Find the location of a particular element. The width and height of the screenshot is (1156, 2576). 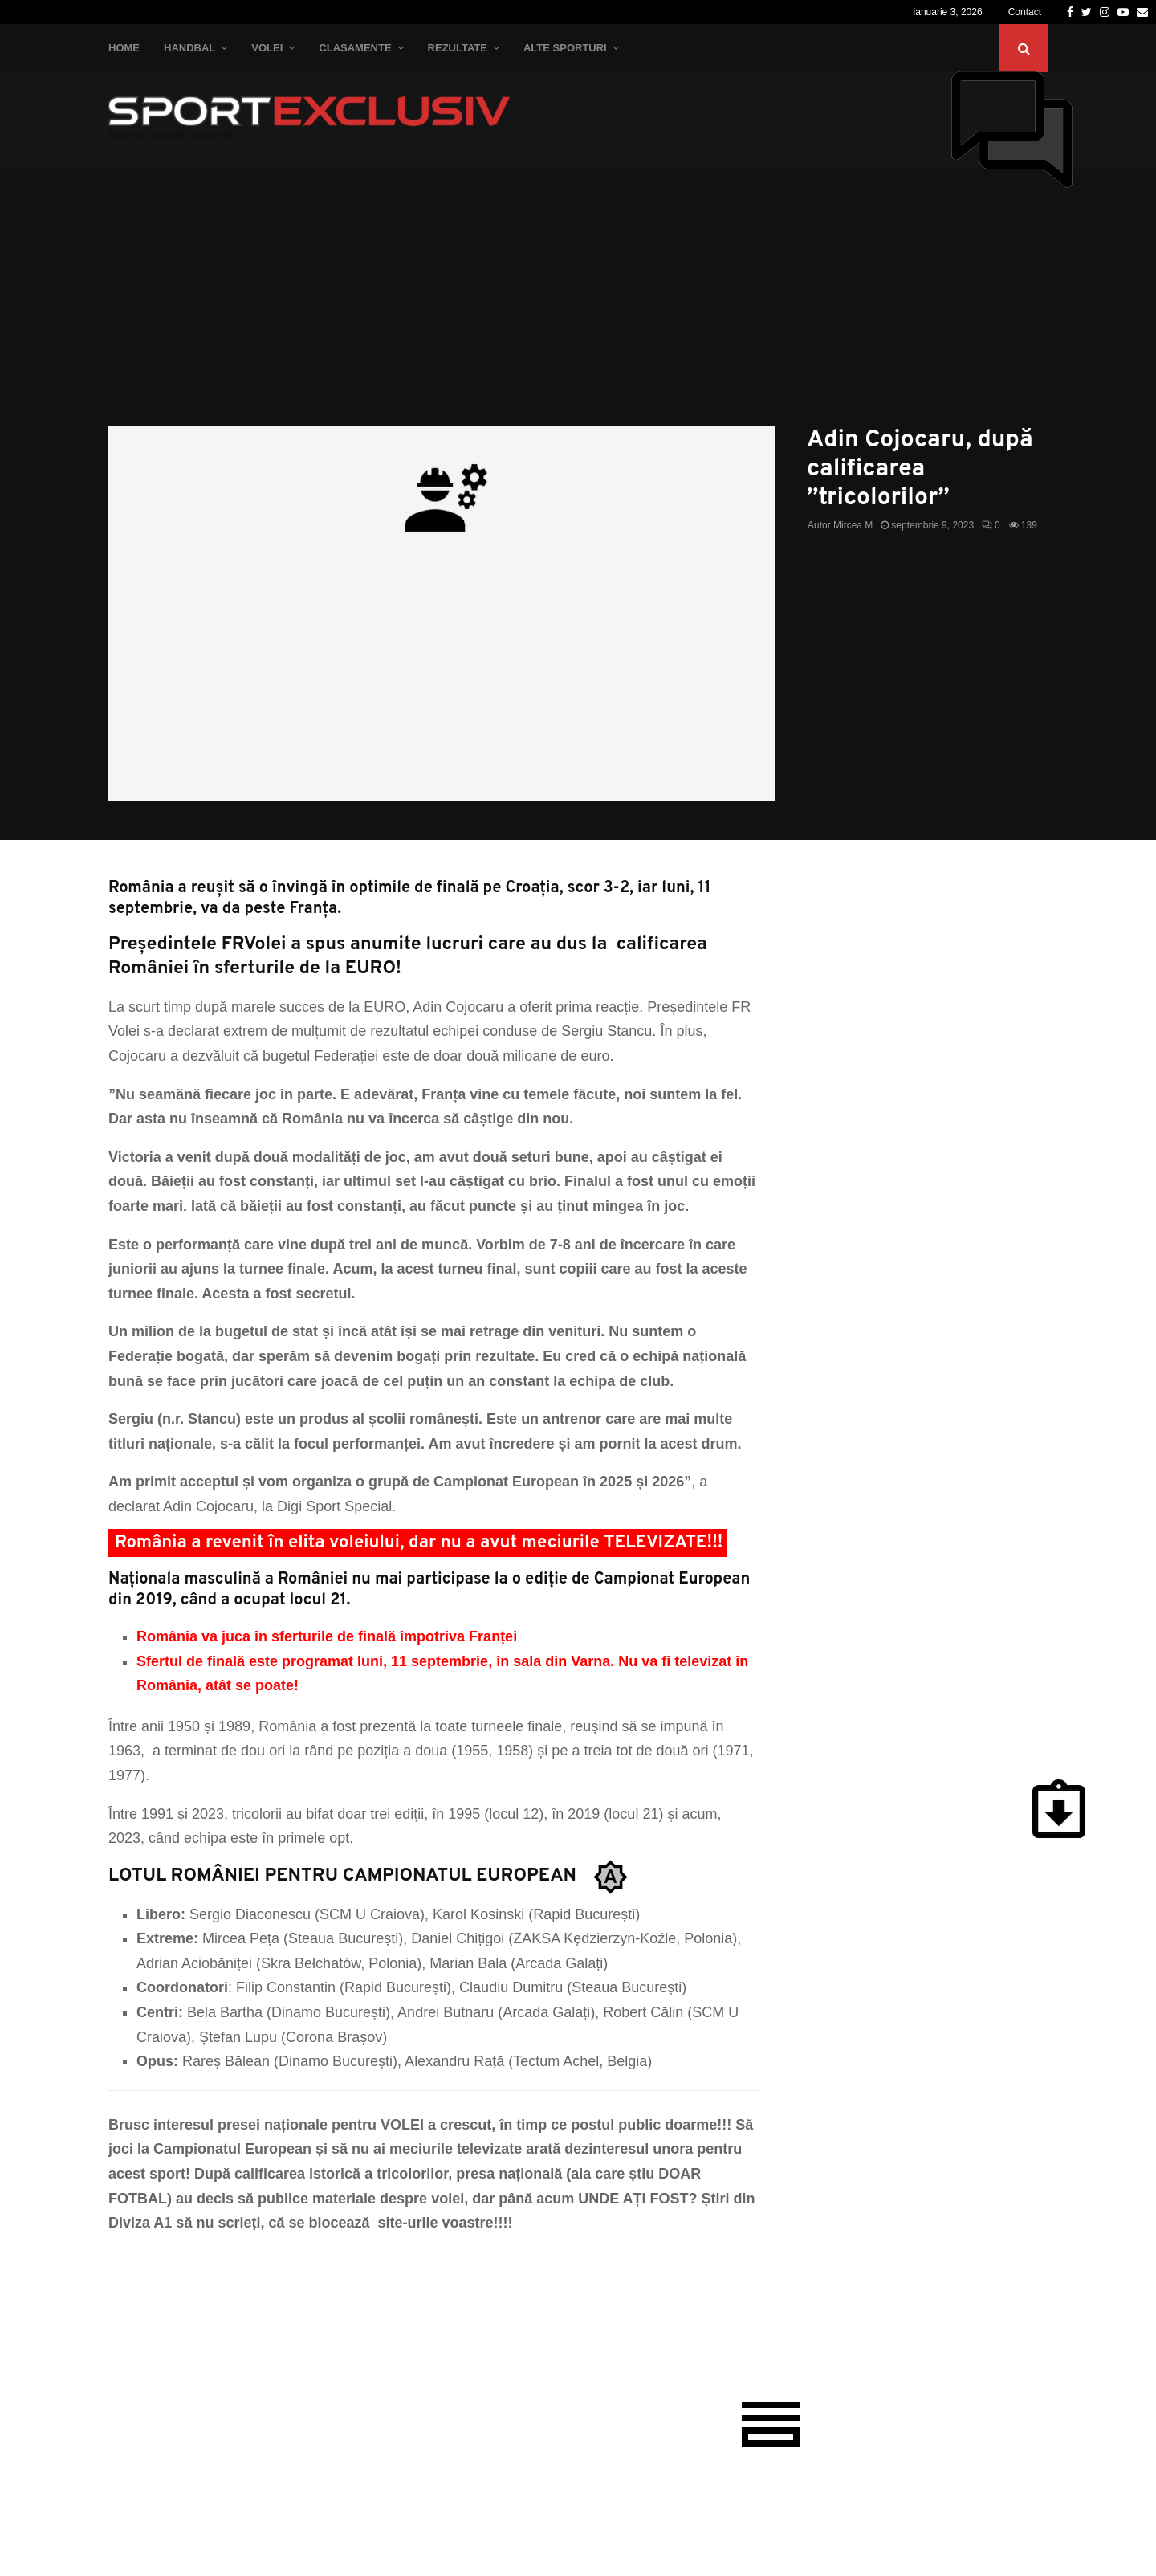

download or receive an assignment is located at coordinates (1059, 1812).